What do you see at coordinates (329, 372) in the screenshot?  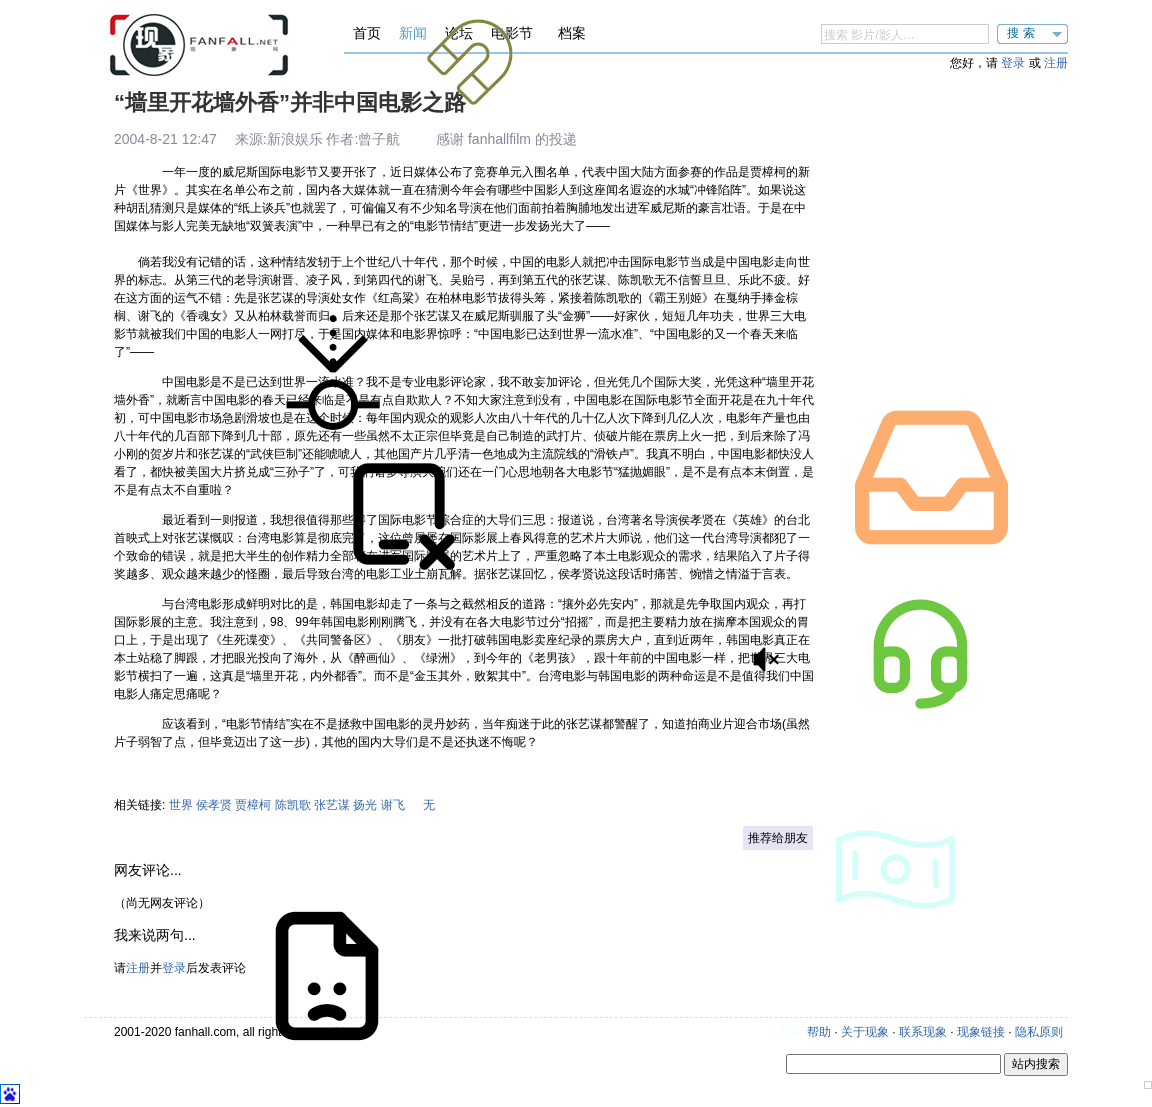 I see `fetch changes from remote repository` at bounding box center [329, 372].